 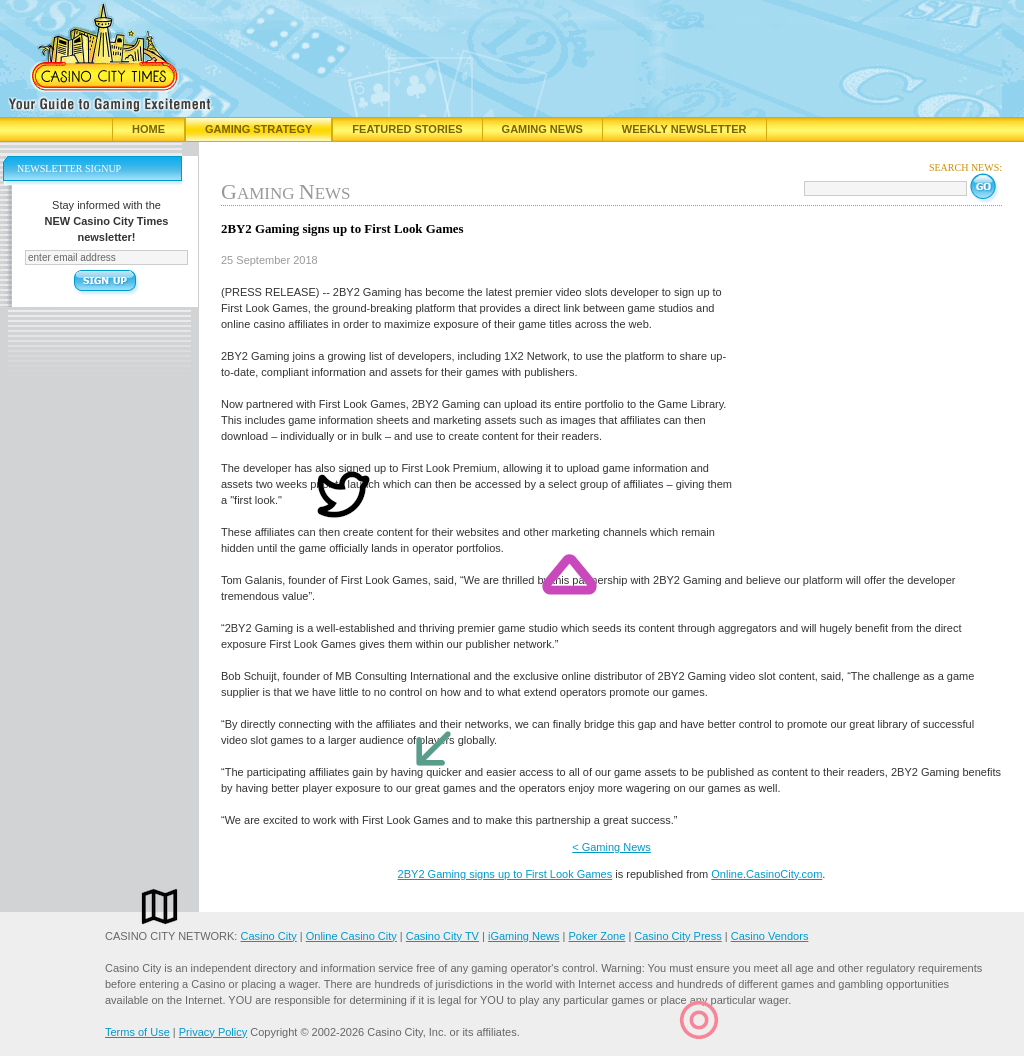 I want to click on selected radio button option, so click(x=699, y=1020).